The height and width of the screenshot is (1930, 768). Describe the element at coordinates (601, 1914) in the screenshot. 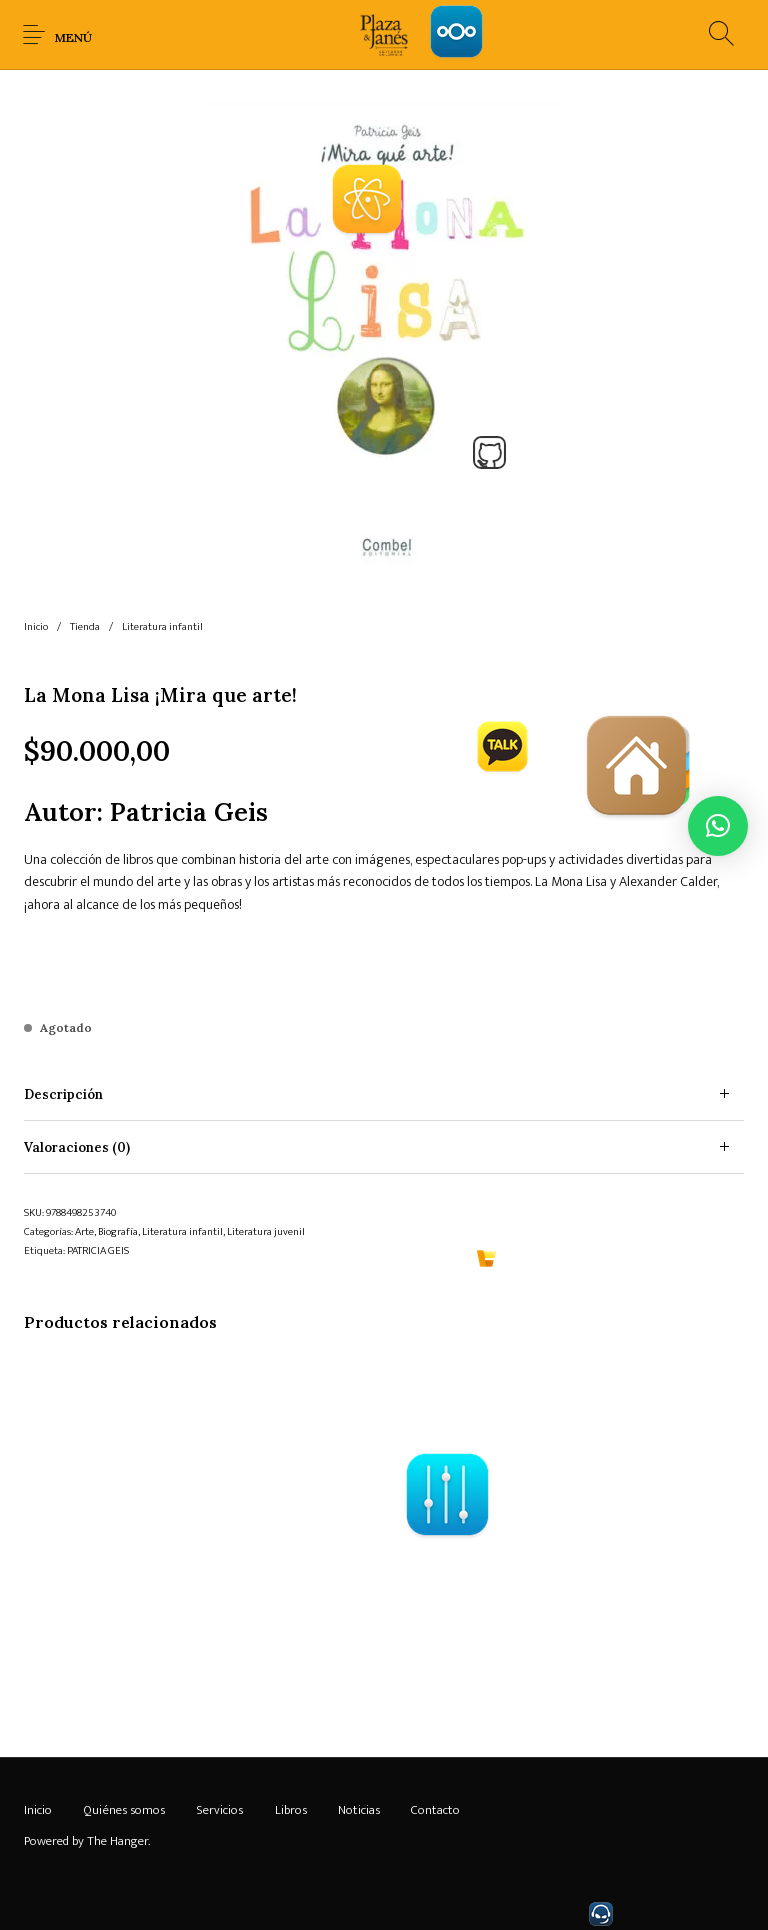

I see `open TeamSpeak voice chat app` at that location.